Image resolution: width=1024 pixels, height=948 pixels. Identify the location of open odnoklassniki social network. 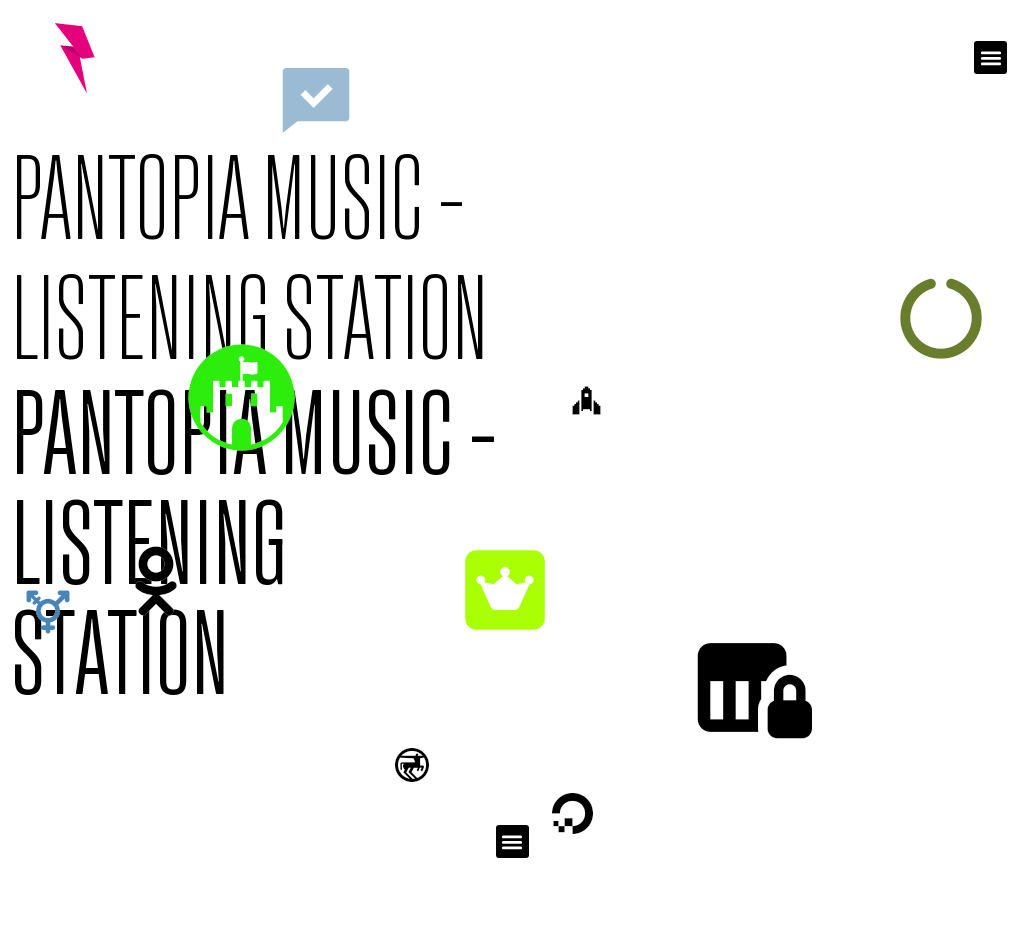
(156, 581).